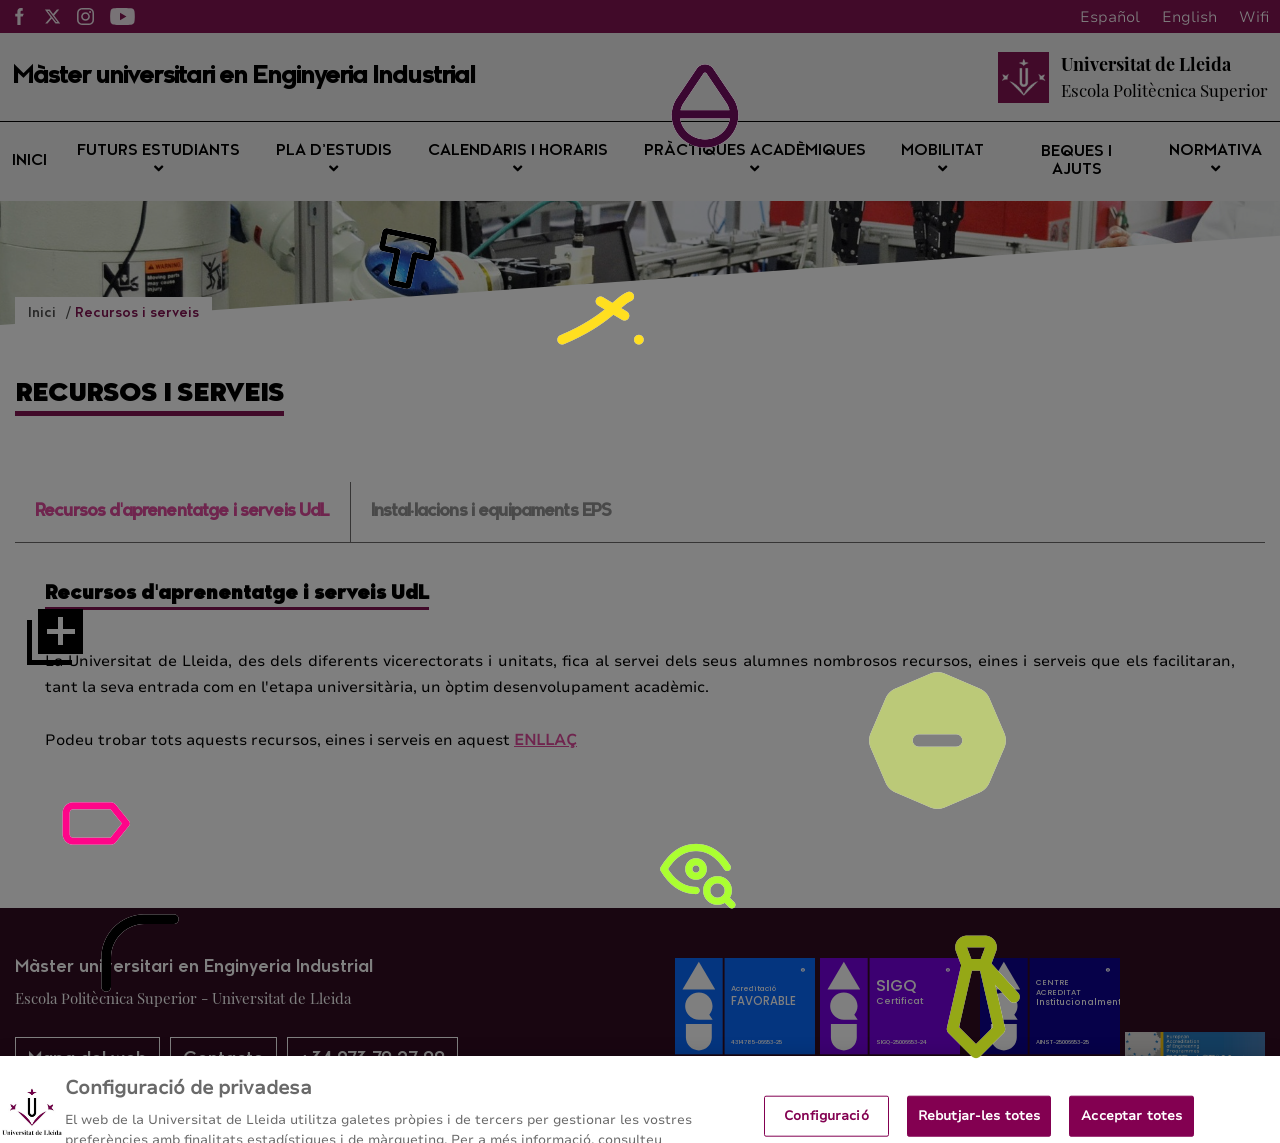 Image resolution: width=1280 pixels, height=1143 pixels. Describe the element at coordinates (976, 994) in the screenshot. I see `view formal dress code requirements` at that location.